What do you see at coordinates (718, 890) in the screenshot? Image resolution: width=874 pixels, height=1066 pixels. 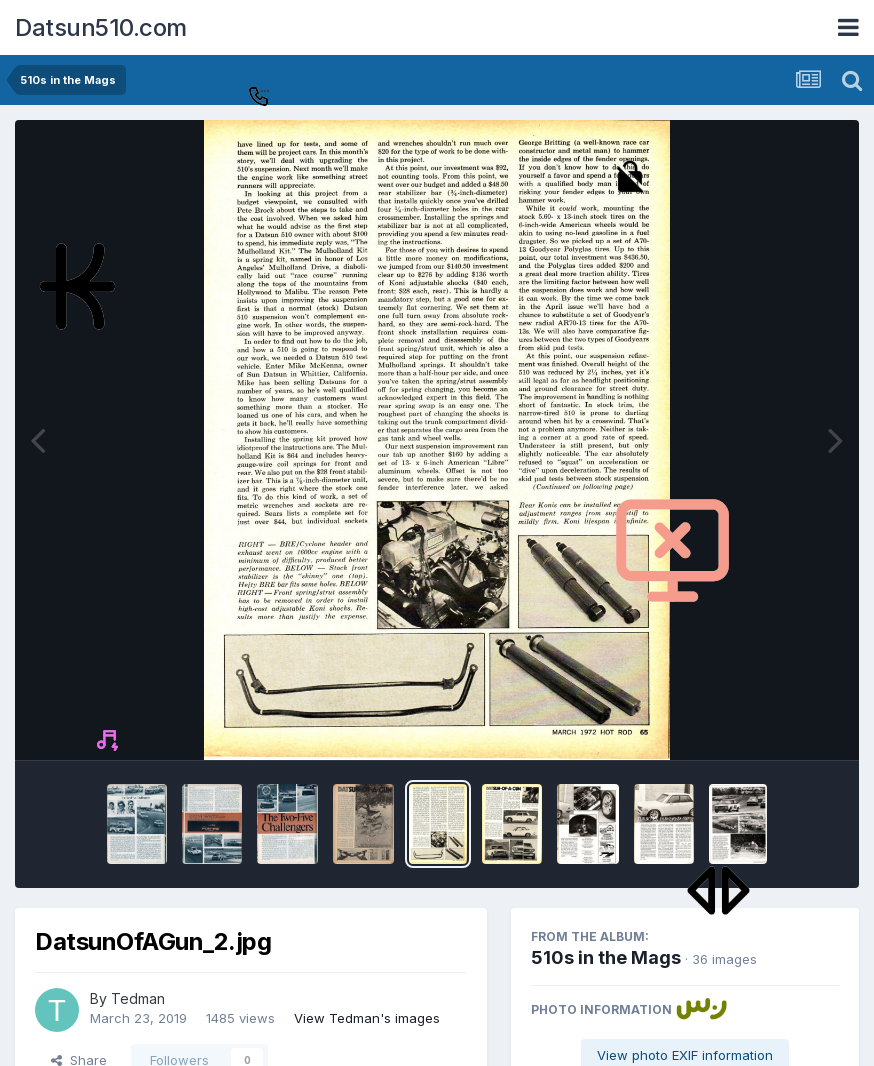 I see `expand or resize horizontally` at bounding box center [718, 890].